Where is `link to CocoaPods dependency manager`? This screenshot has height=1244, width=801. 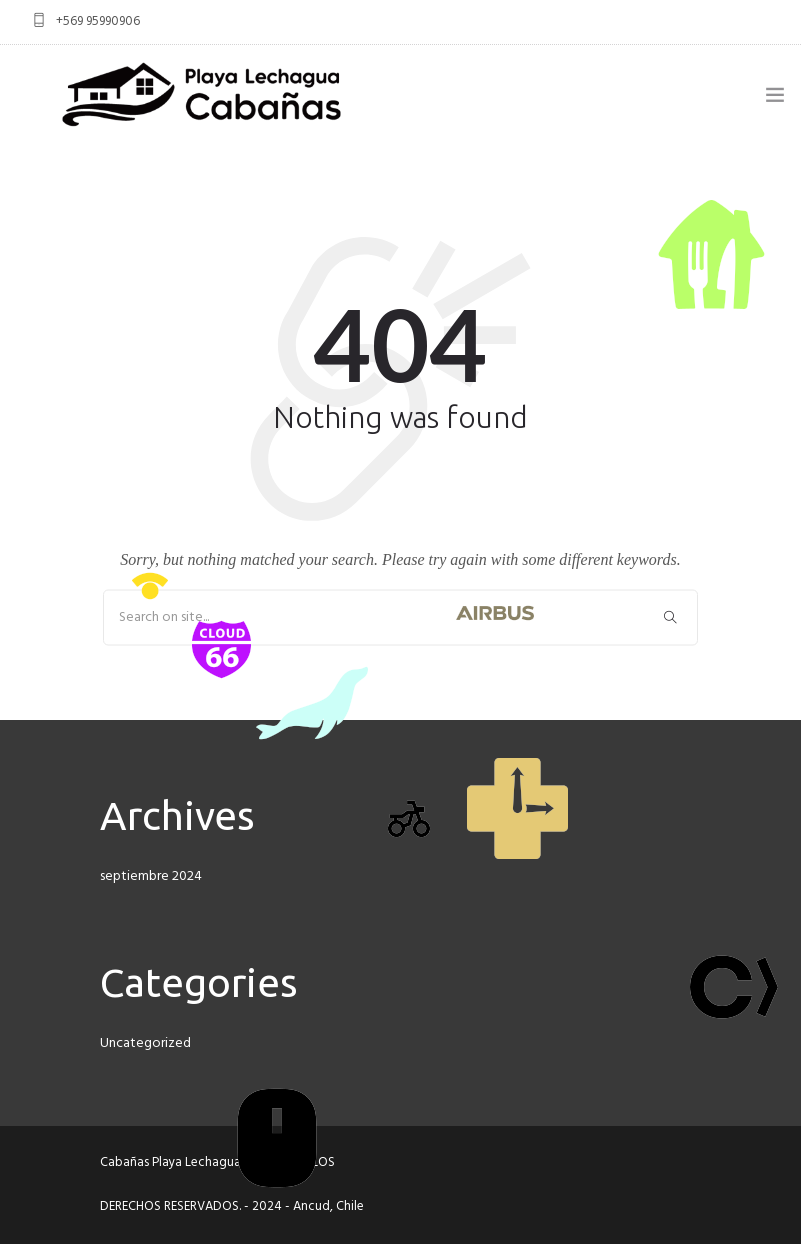
link to CocoaPods dependency manager is located at coordinates (734, 987).